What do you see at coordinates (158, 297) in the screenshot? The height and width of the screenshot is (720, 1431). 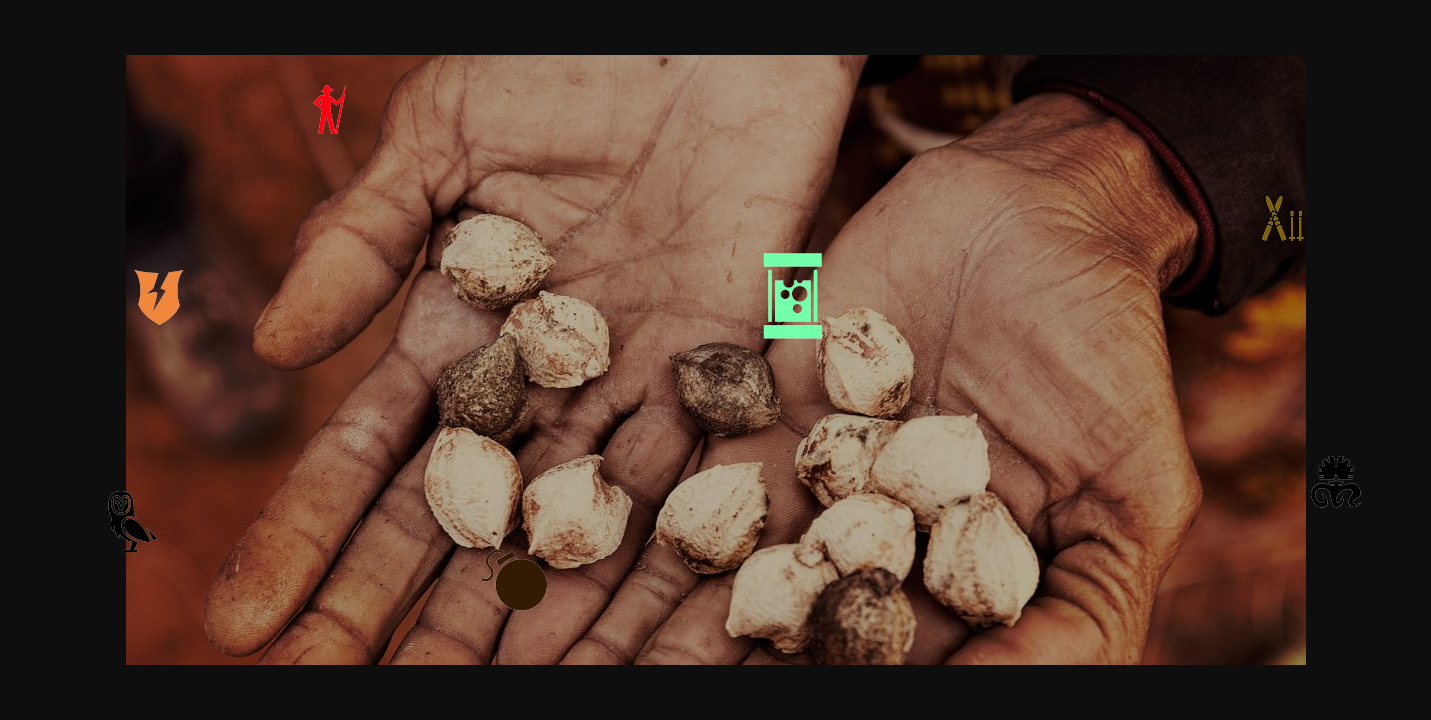 I see `indicates broken or compromised security` at bounding box center [158, 297].